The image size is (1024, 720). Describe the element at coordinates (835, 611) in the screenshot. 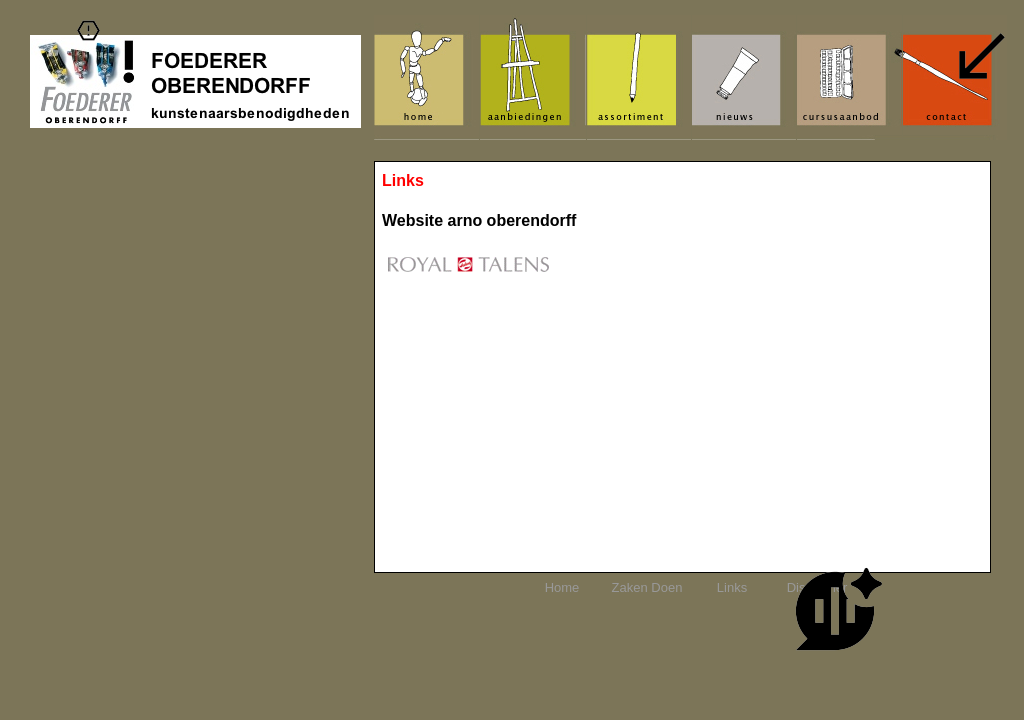

I see `start a voice conversation with AI assistant` at that location.